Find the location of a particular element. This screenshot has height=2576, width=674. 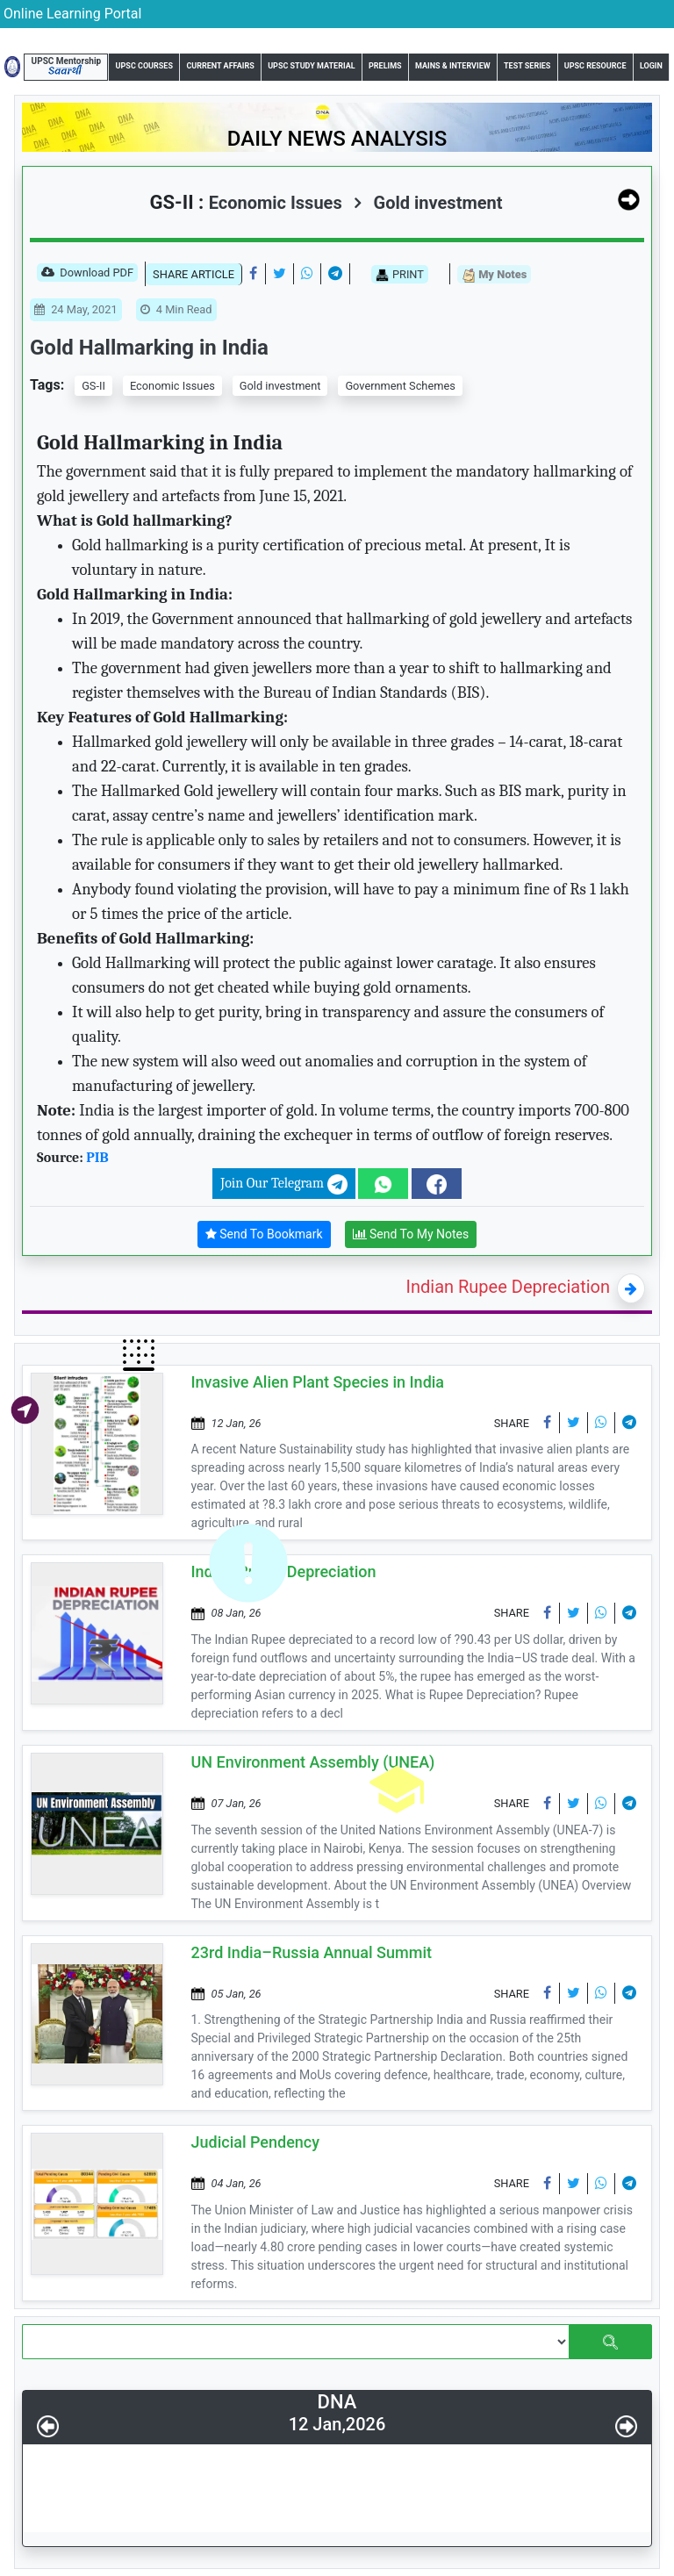

access education or learning features is located at coordinates (397, 1790).